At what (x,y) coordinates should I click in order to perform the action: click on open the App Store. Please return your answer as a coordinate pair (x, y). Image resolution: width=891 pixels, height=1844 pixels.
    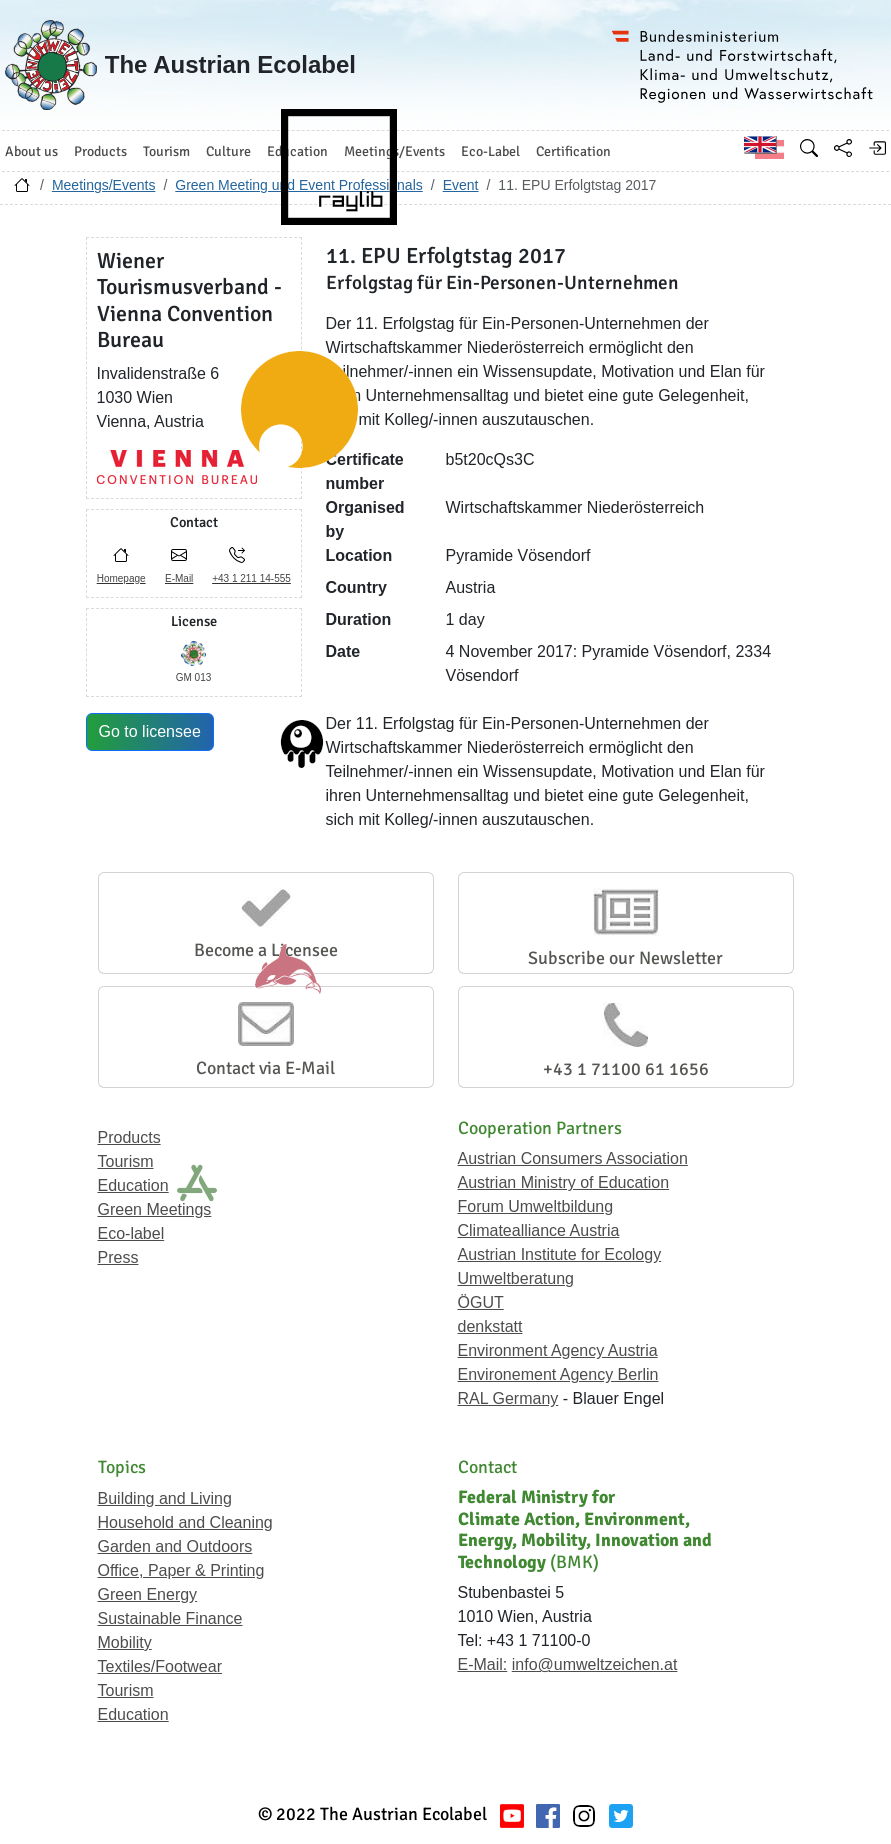
    Looking at the image, I should click on (197, 1183).